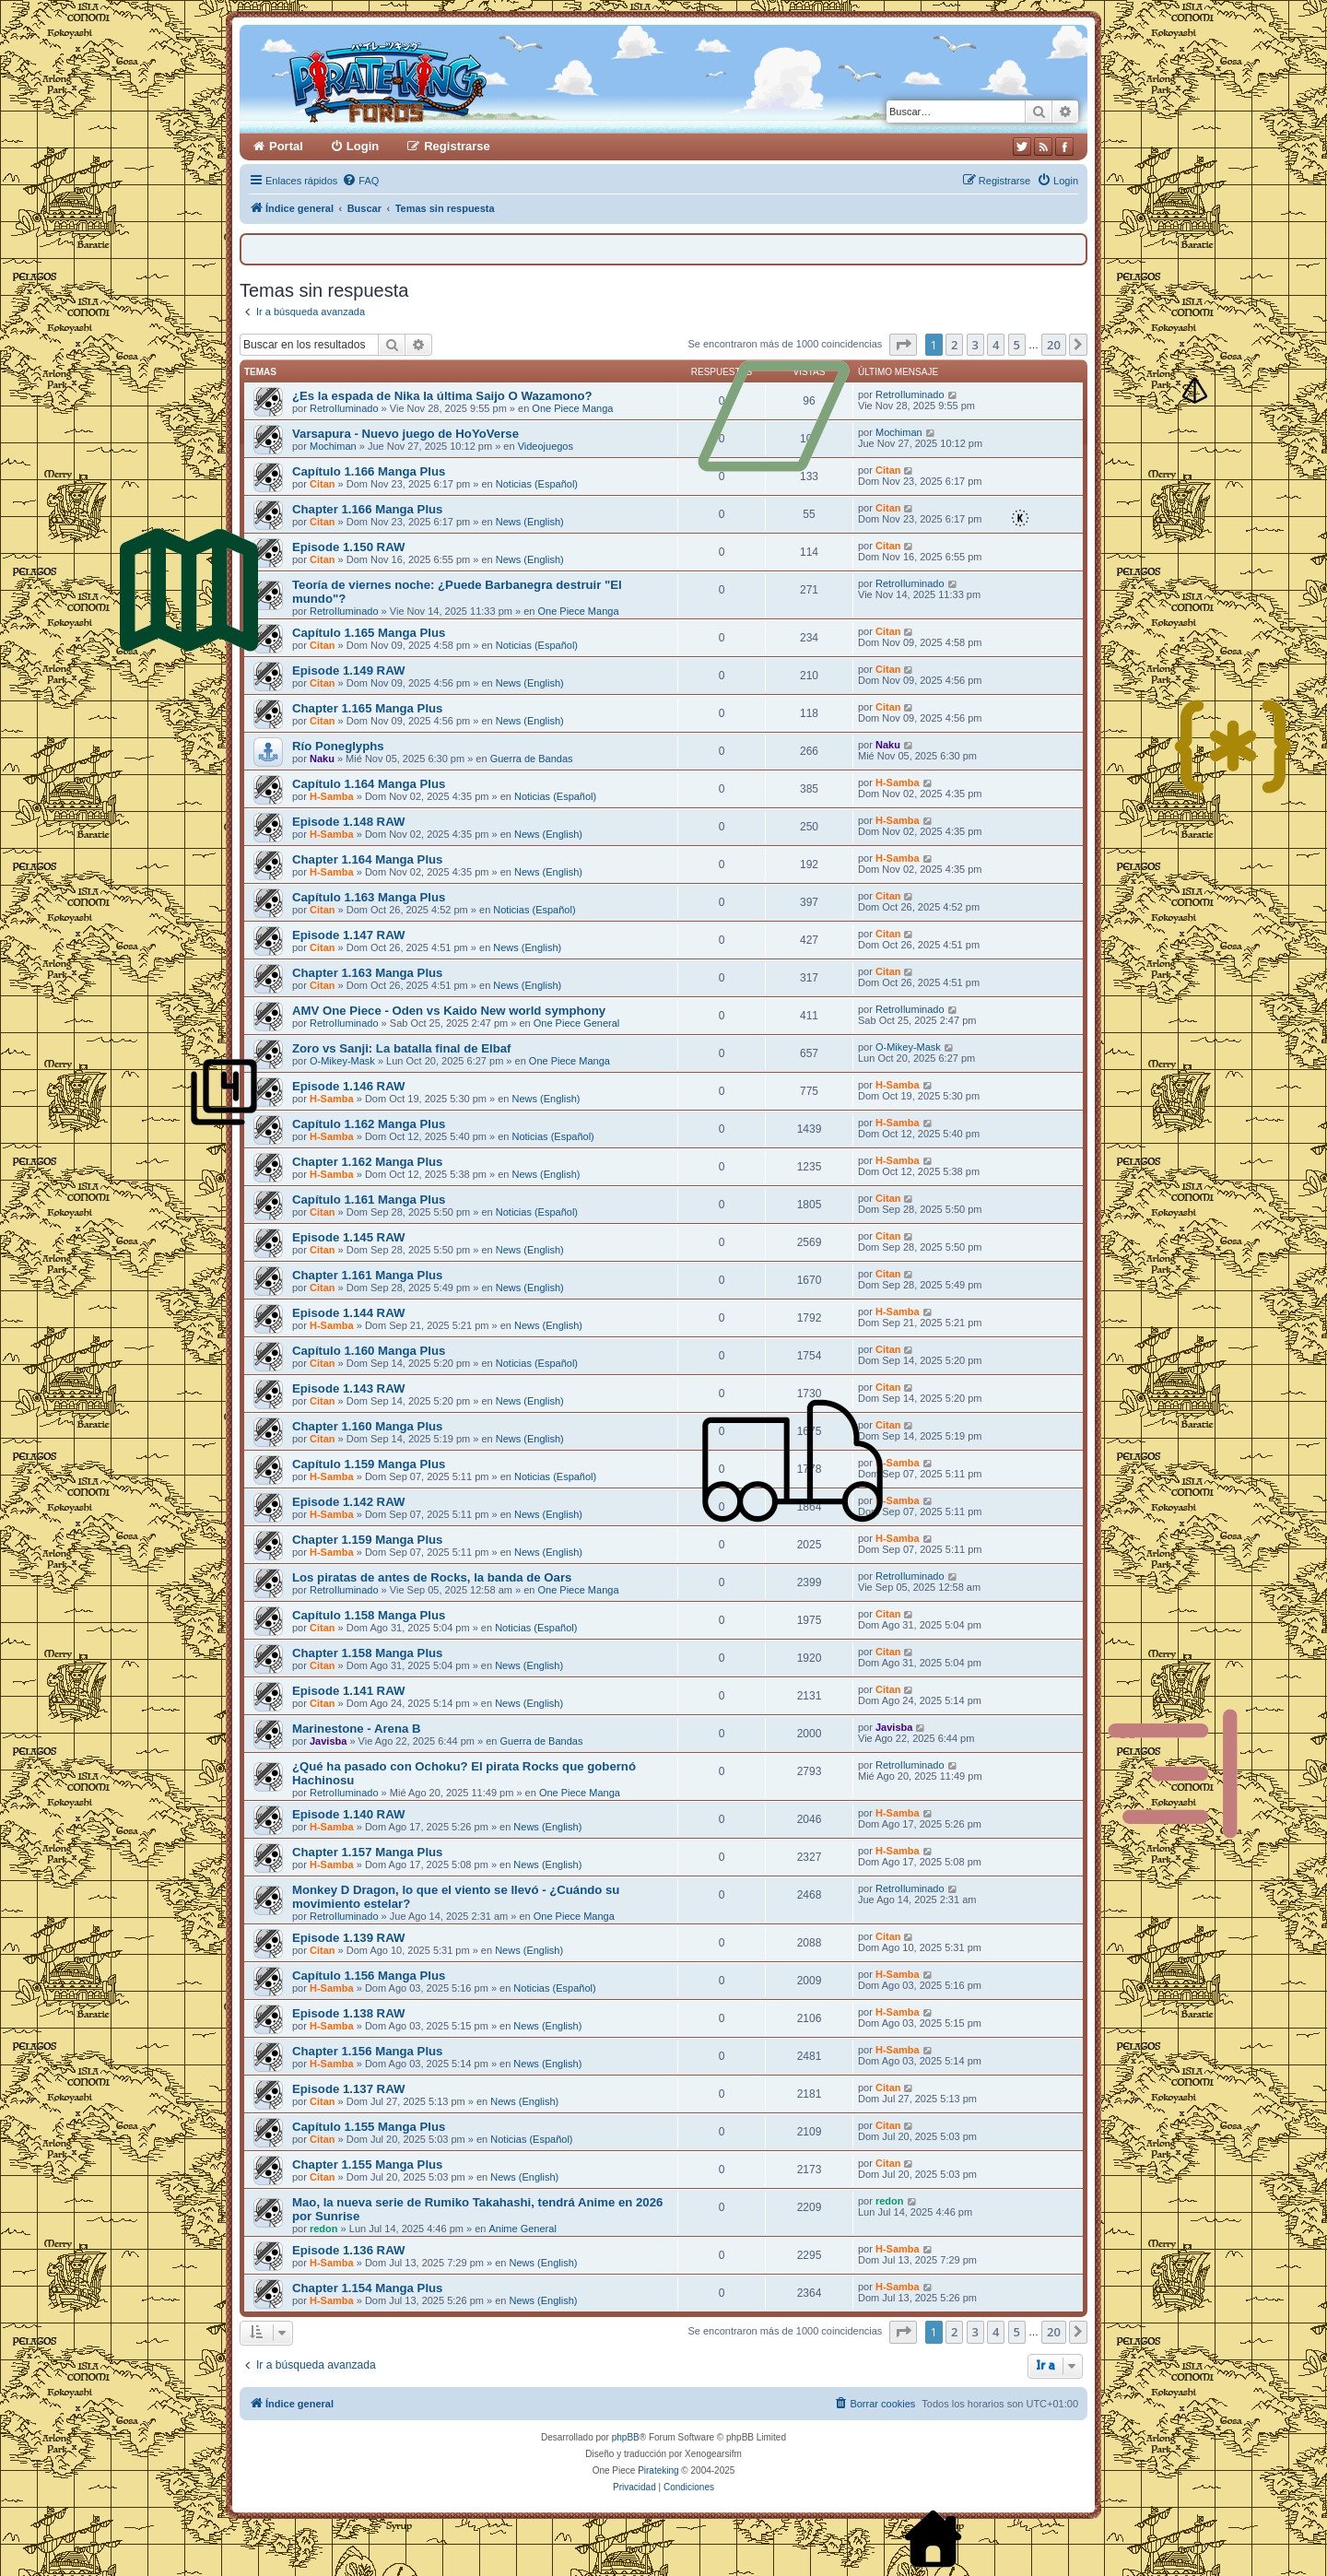  I want to click on insert a code snippet or variable placeholder, so click(1233, 747).